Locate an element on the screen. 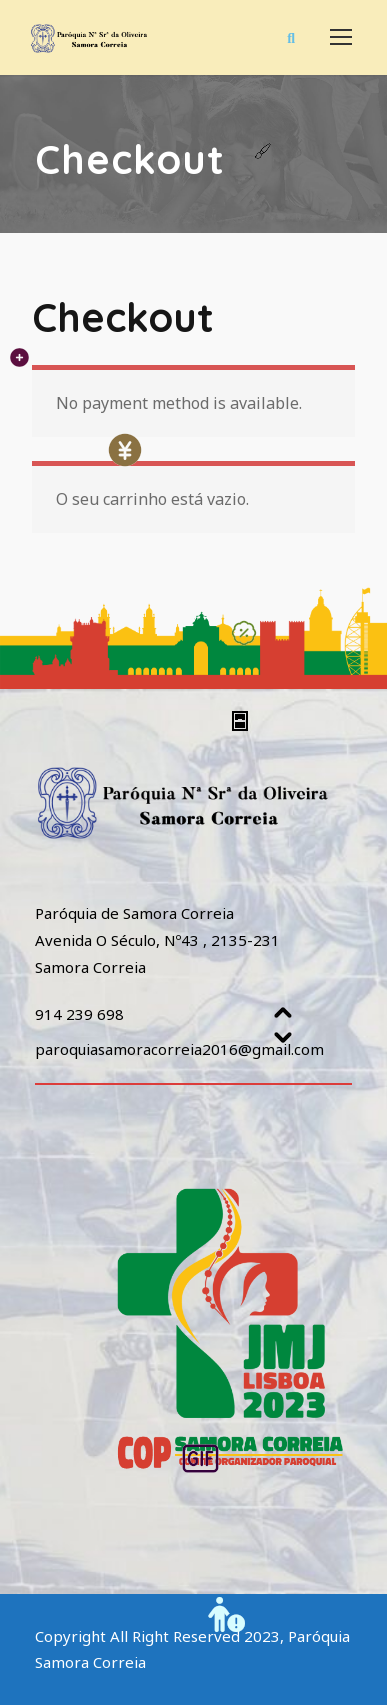  access drawing or painting tools is located at coordinates (263, 151).